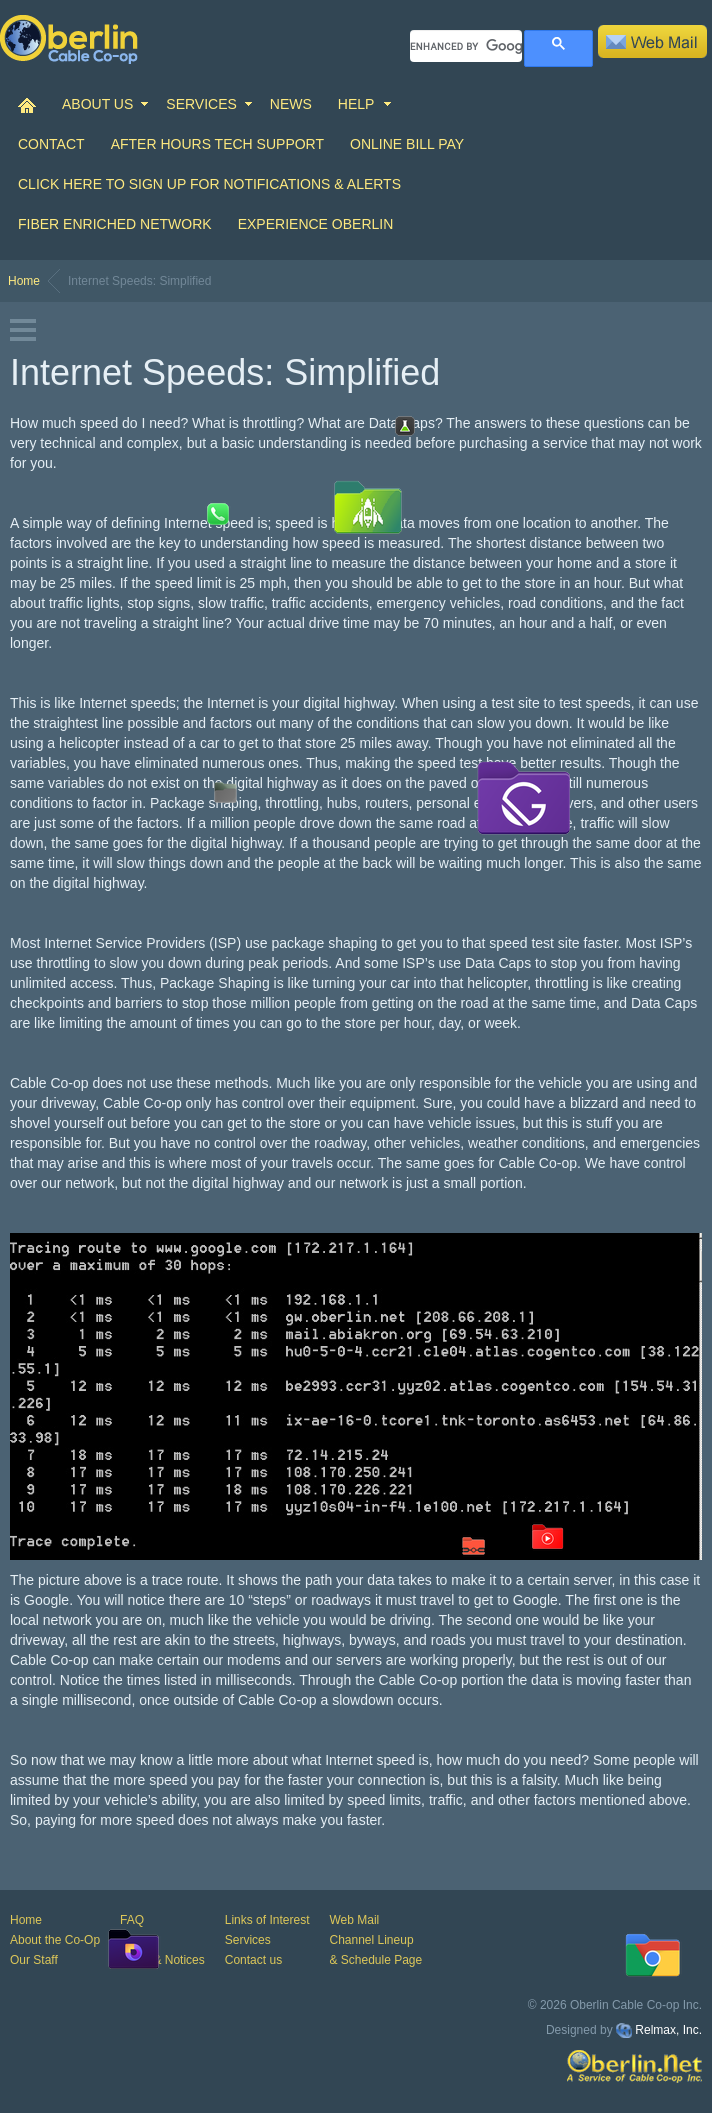 Image resolution: width=712 pixels, height=2113 pixels. What do you see at coordinates (405, 426) in the screenshot?
I see `open science or chemistry application` at bounding box center [405, 426].